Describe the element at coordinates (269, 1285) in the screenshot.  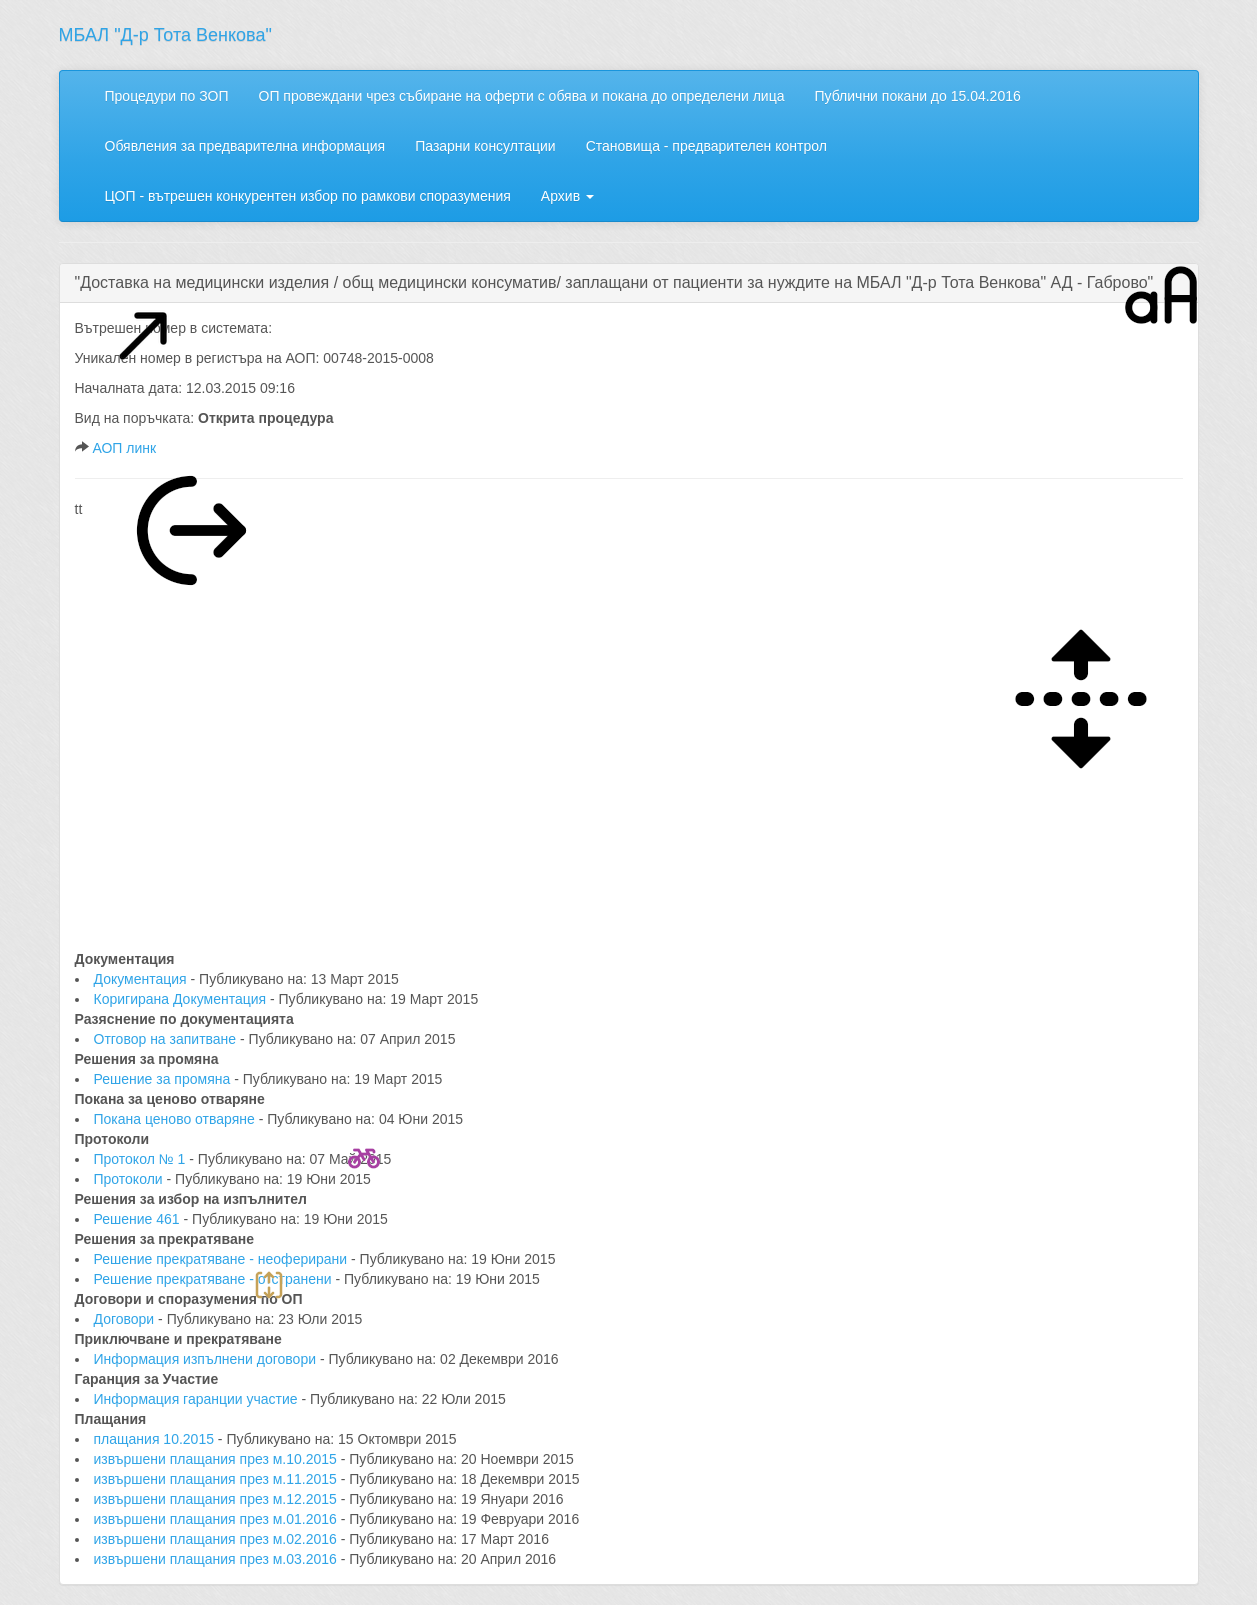
I see `switch to tall or portrait viewport mode` at that location.